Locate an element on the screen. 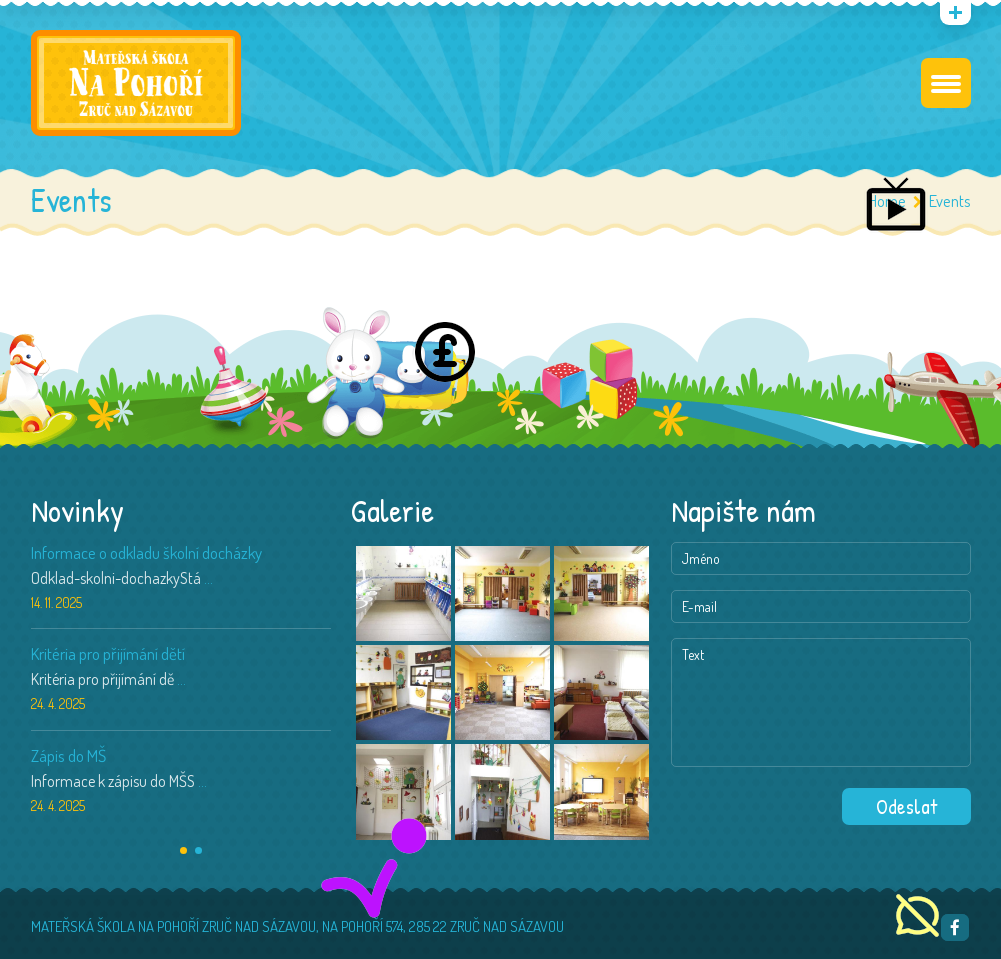  messaging is disabled or unavailable is located at coordinates (917, 915).